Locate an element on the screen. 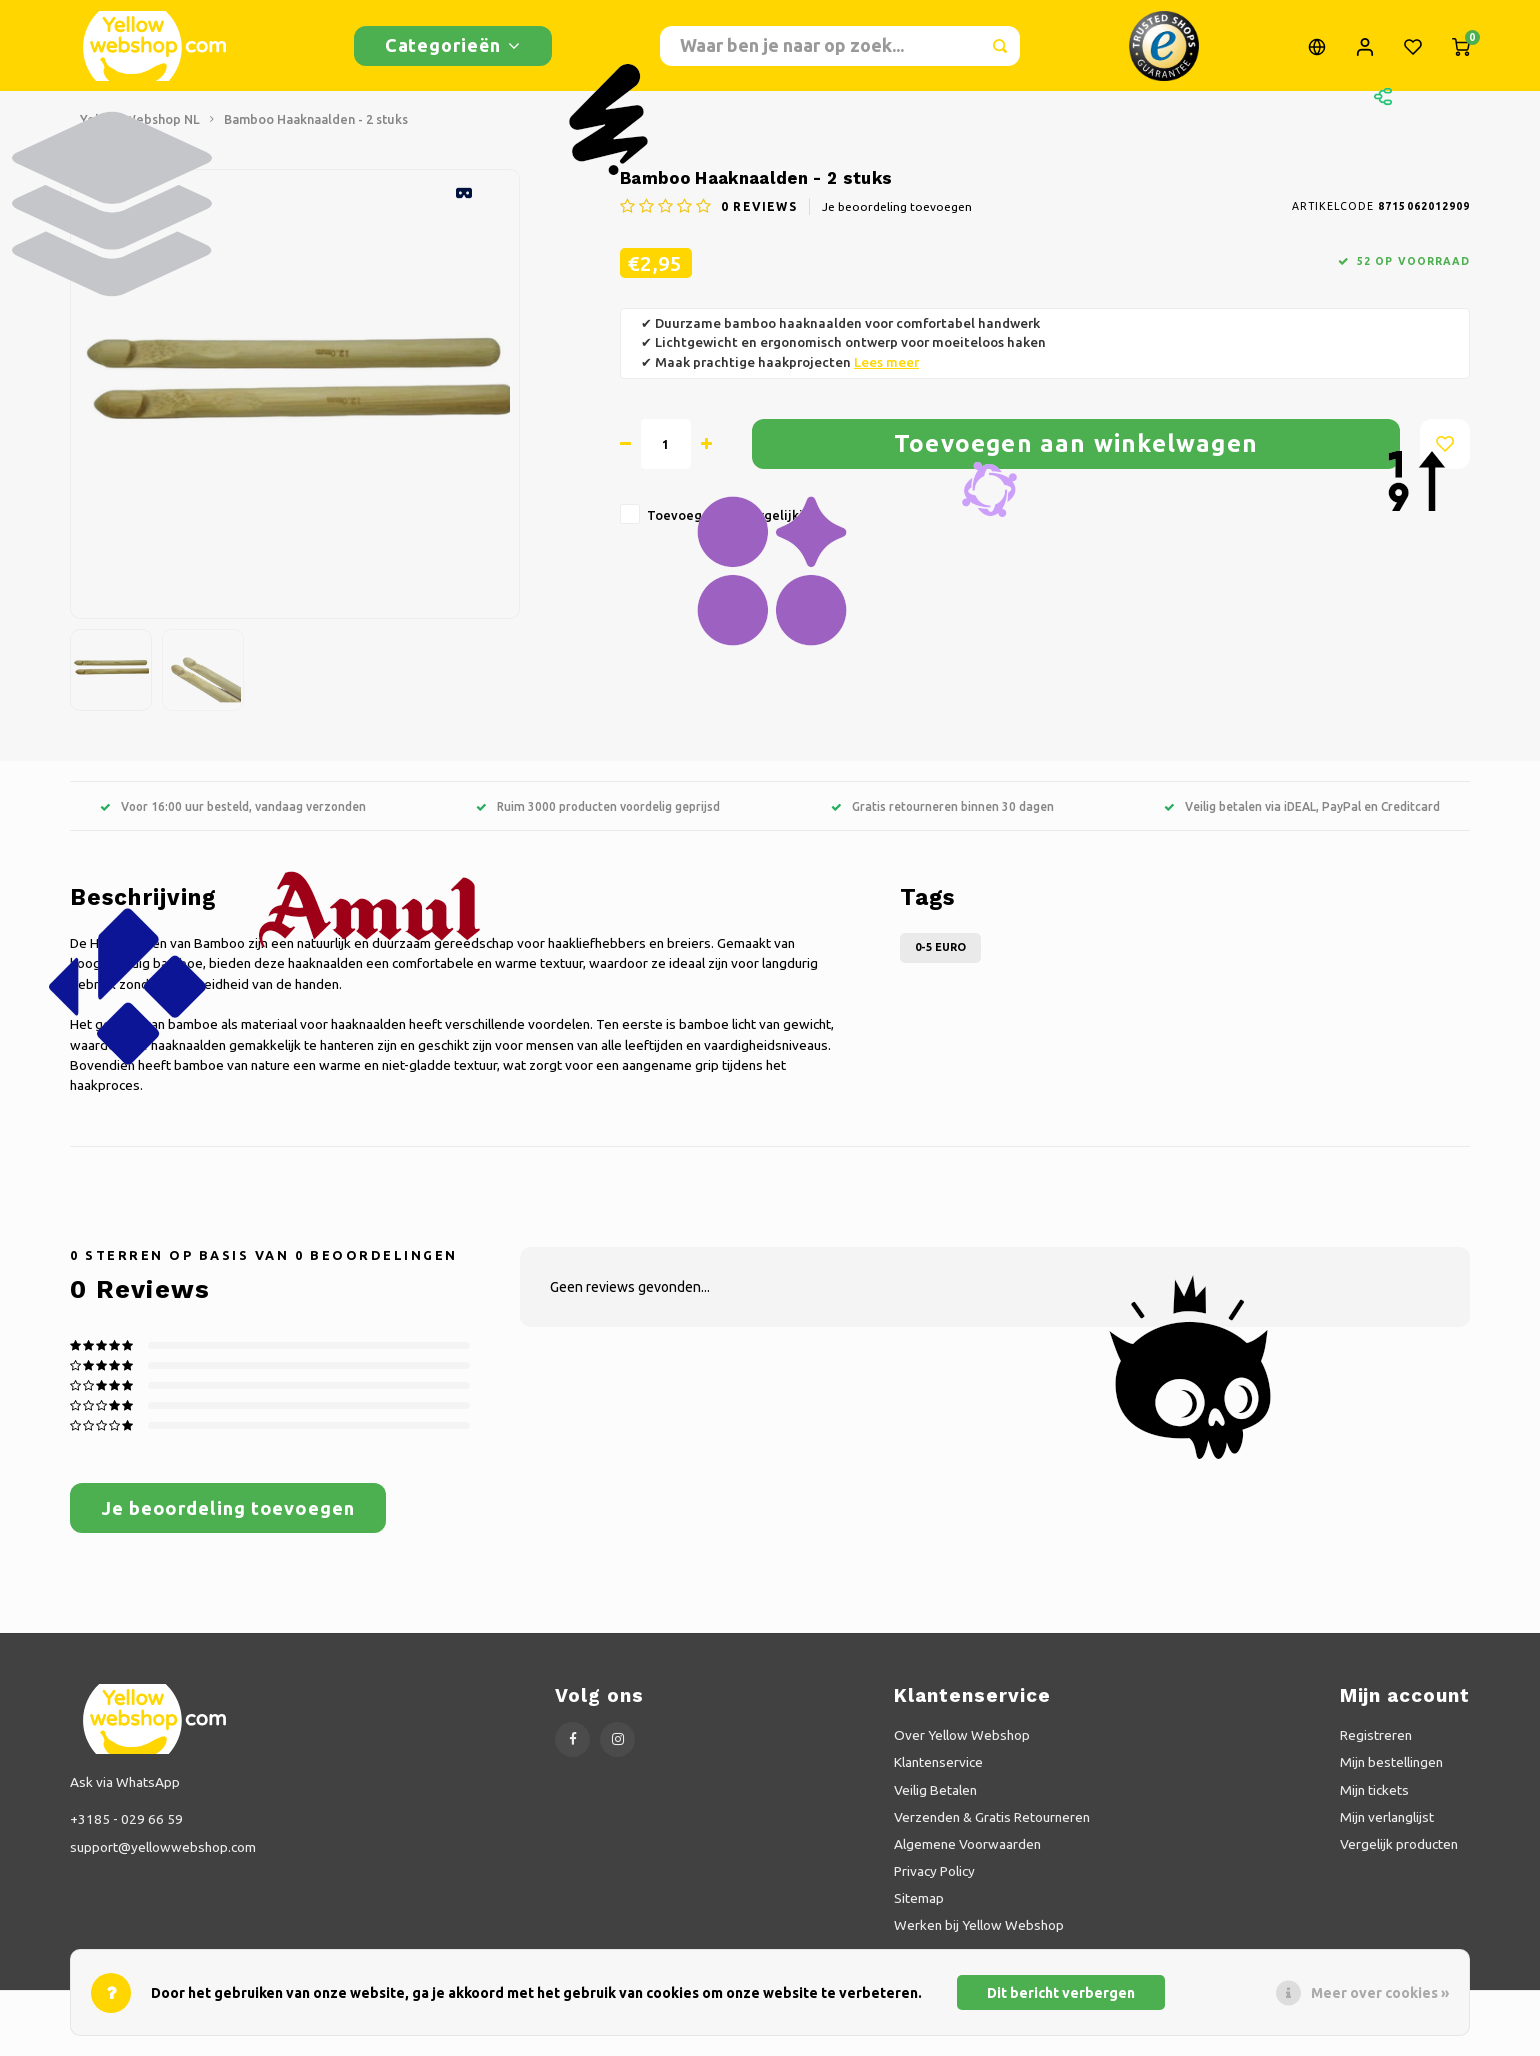 The image size is (1540, 2056). open onlyoffice application is located at coordinates (112, 204).